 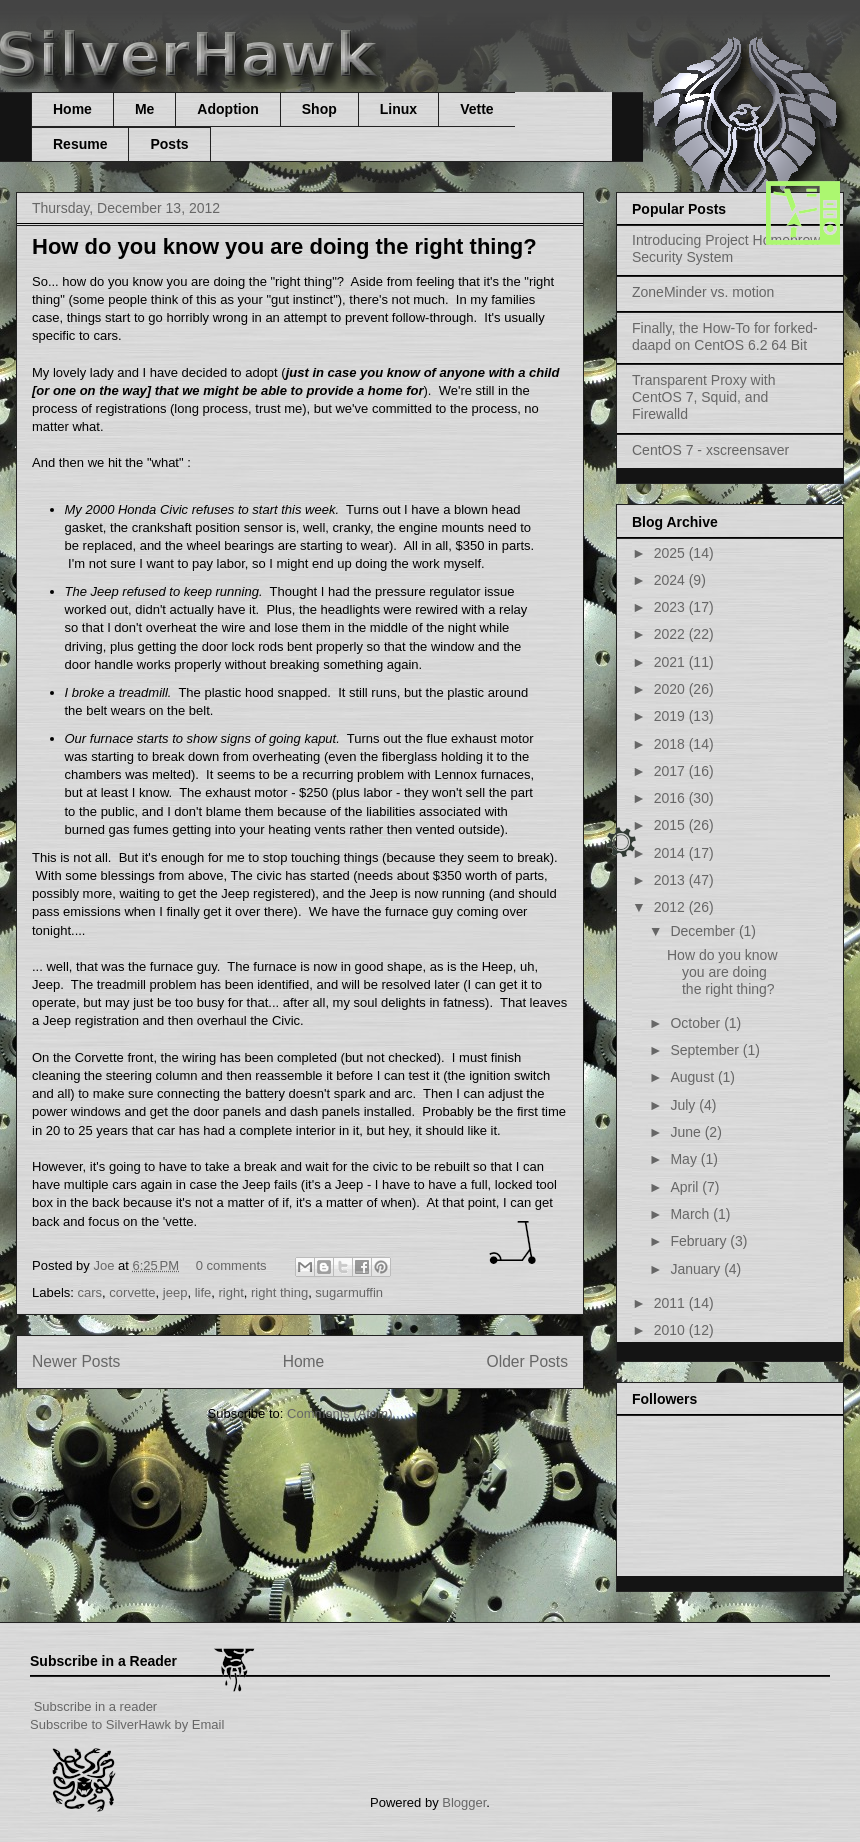 I want to click on access settings or preferences, so click(x=621, y=842).